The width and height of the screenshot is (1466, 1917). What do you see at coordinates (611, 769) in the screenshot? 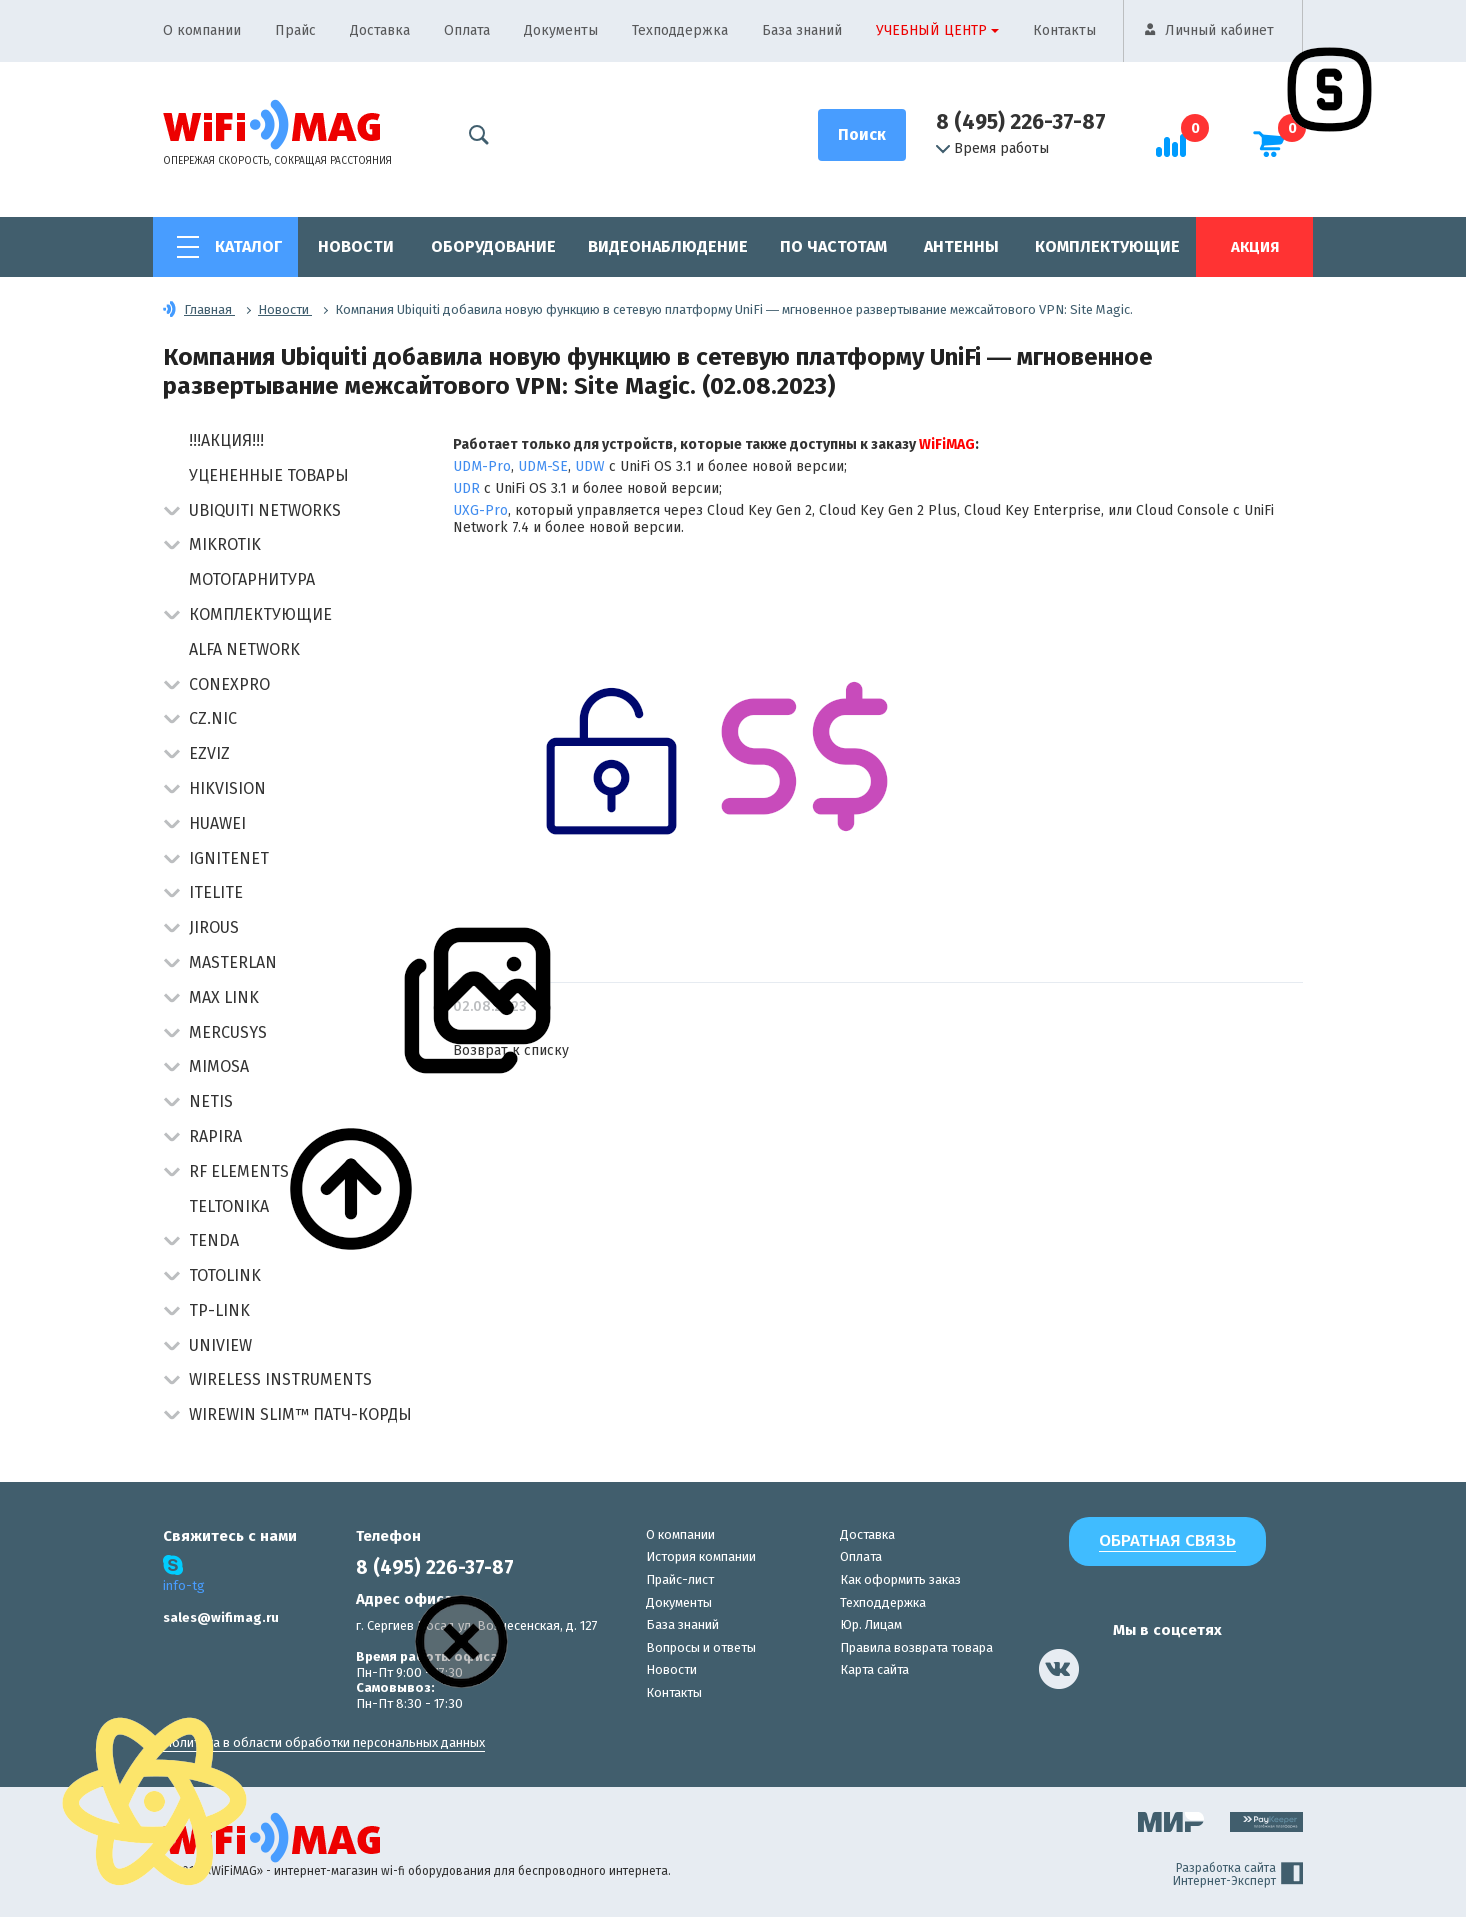
I see `unlocked or unsecured state` at bounding box center [611, 769].